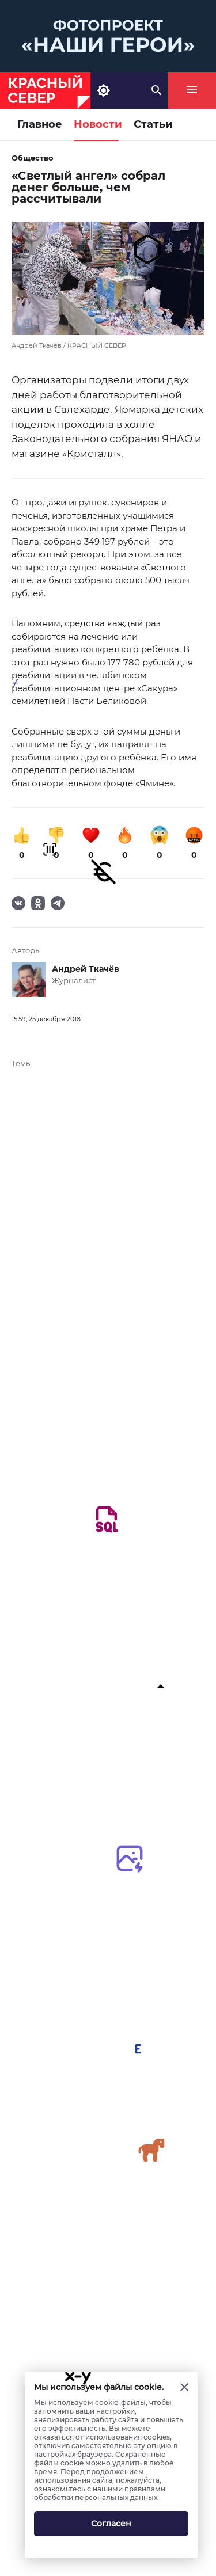 This screenshot has height=2576, width=216. What do you see at coordinates (107, 1519) in the screenshot?
I see `indicates a SQL database file` at bounding box center [107, 1519].